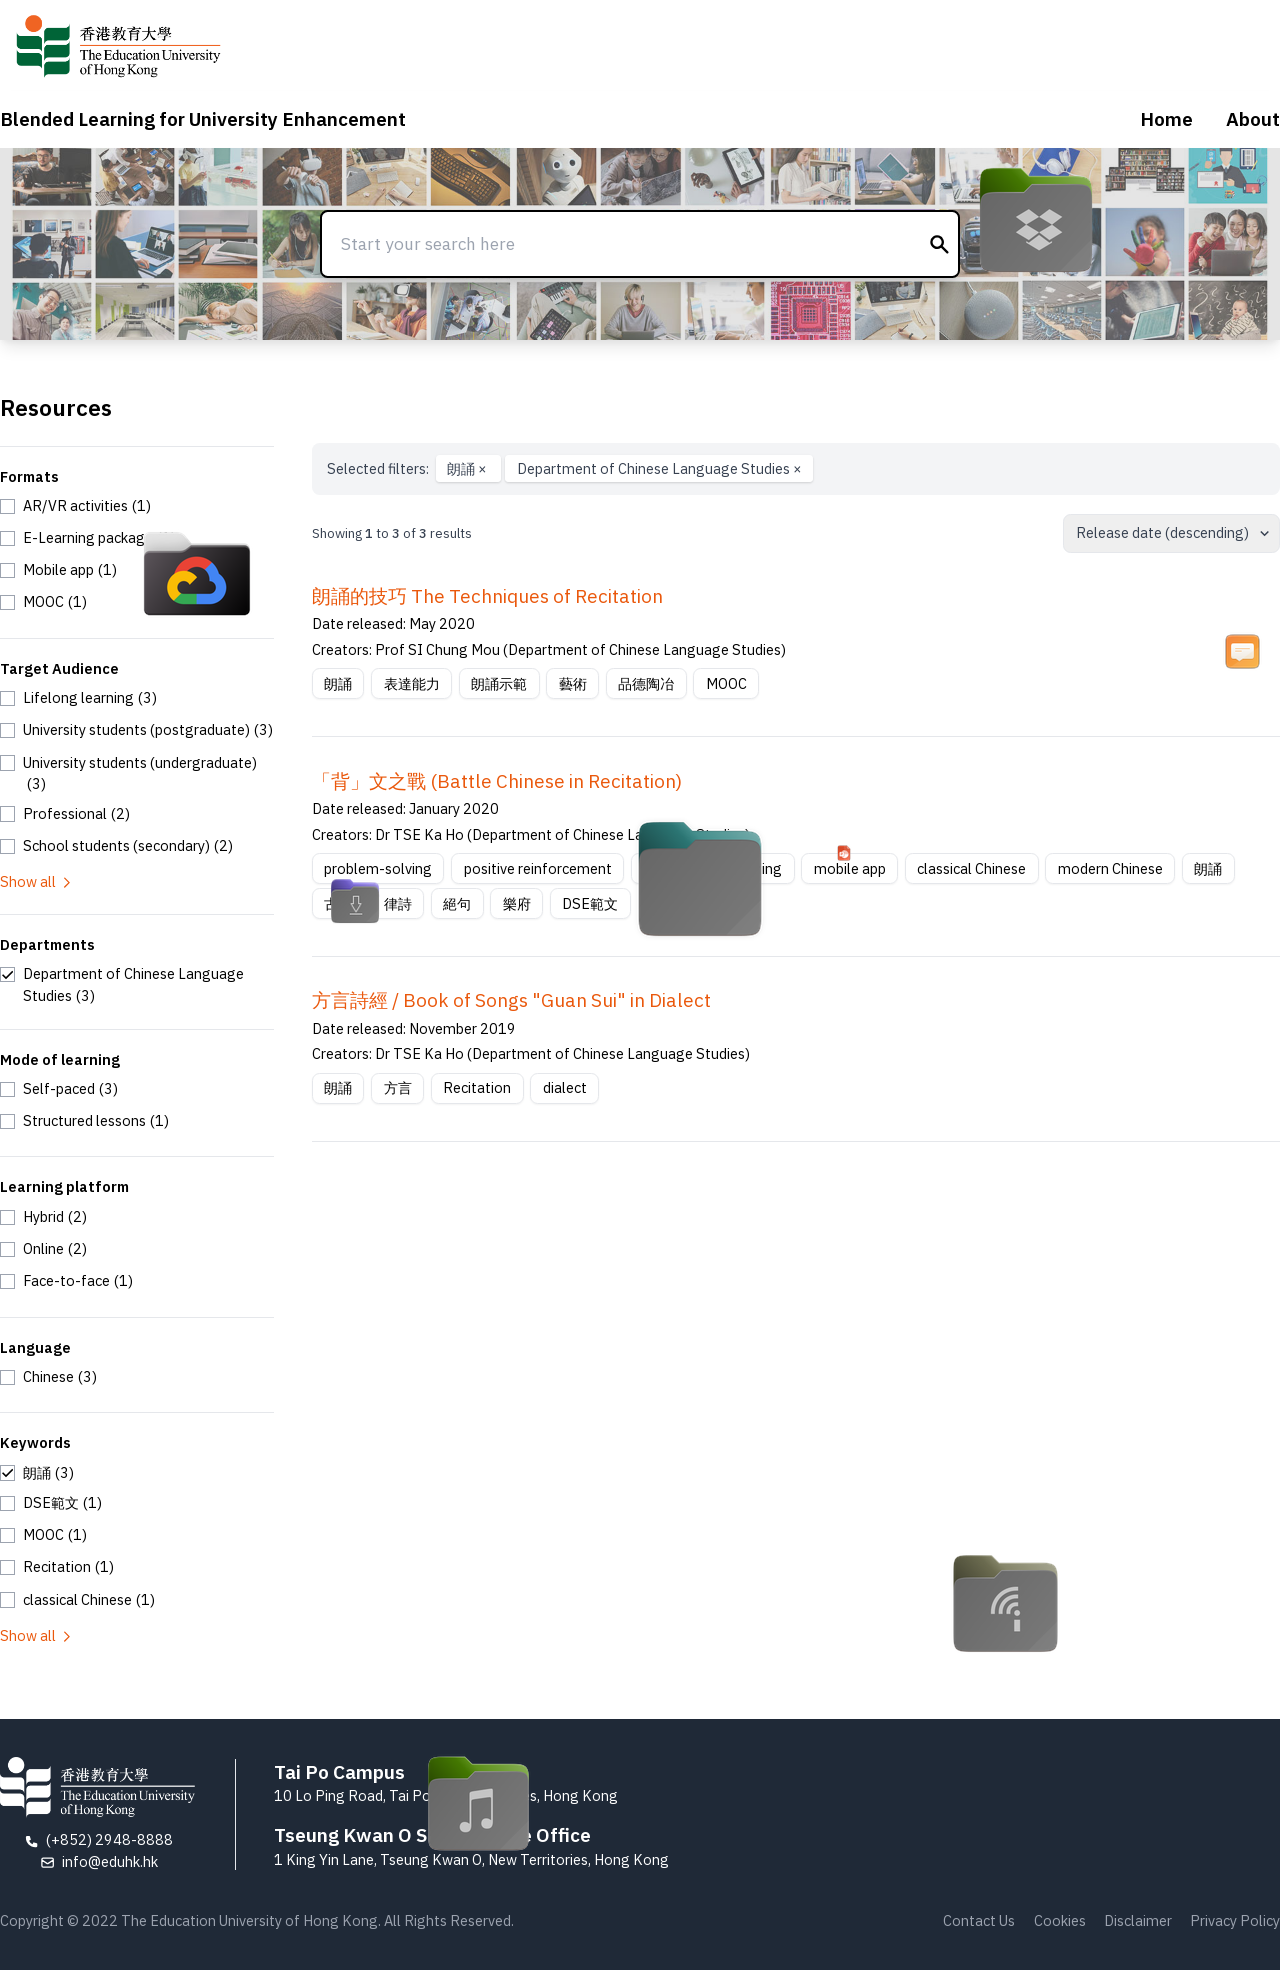 This screenshot has height=1970, width=1280. What do you see at coordinates (700, 879) in the screenshot?
I see `open folder to view contents` at bounding box center [700, 879].